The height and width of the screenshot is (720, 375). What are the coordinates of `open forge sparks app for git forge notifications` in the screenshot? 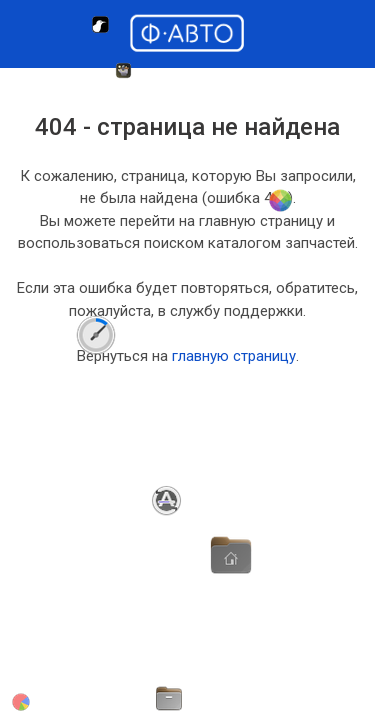 It's located at (123, 70).